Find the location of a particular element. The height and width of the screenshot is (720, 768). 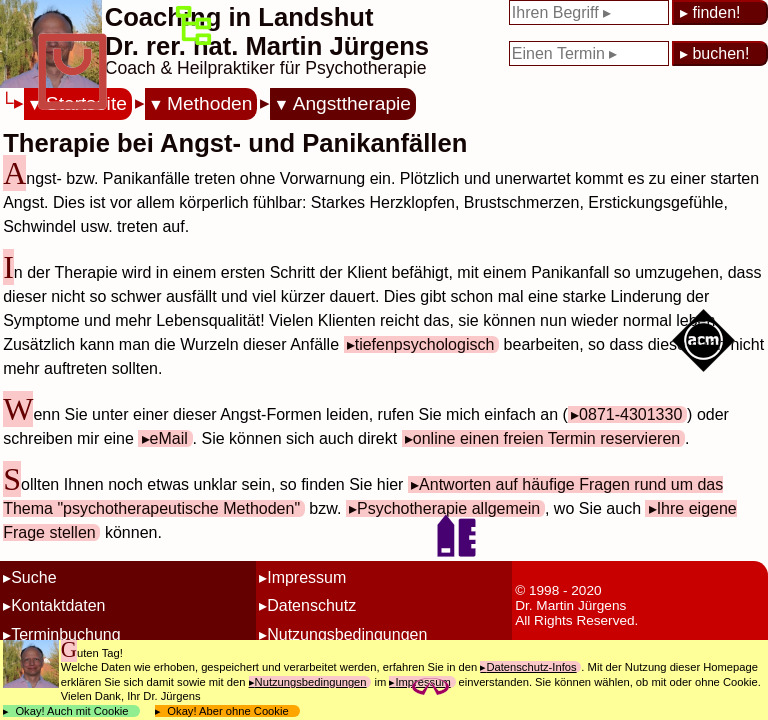

association for computing machinery logo is located at coordinates (703, 340).